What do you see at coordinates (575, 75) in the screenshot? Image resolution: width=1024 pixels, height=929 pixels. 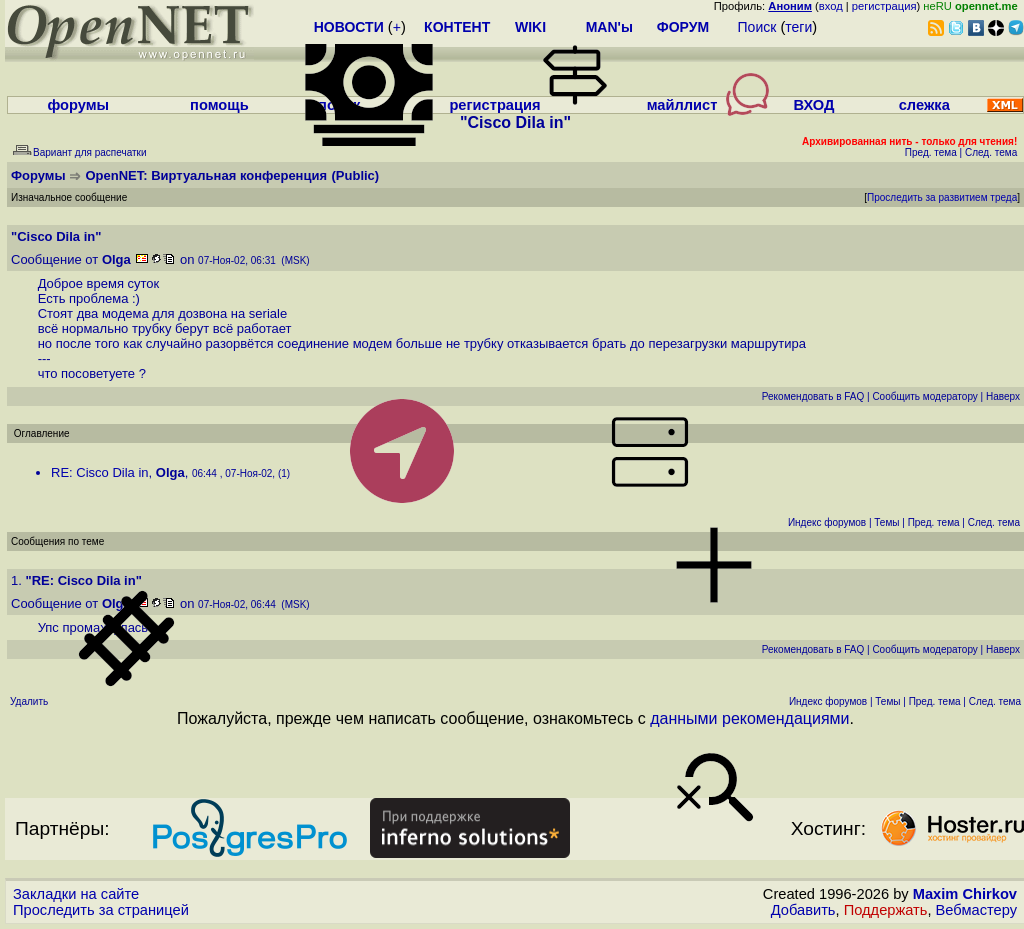 I see `navigate to directions or wayfinding options` at bounding box center [575, 75].